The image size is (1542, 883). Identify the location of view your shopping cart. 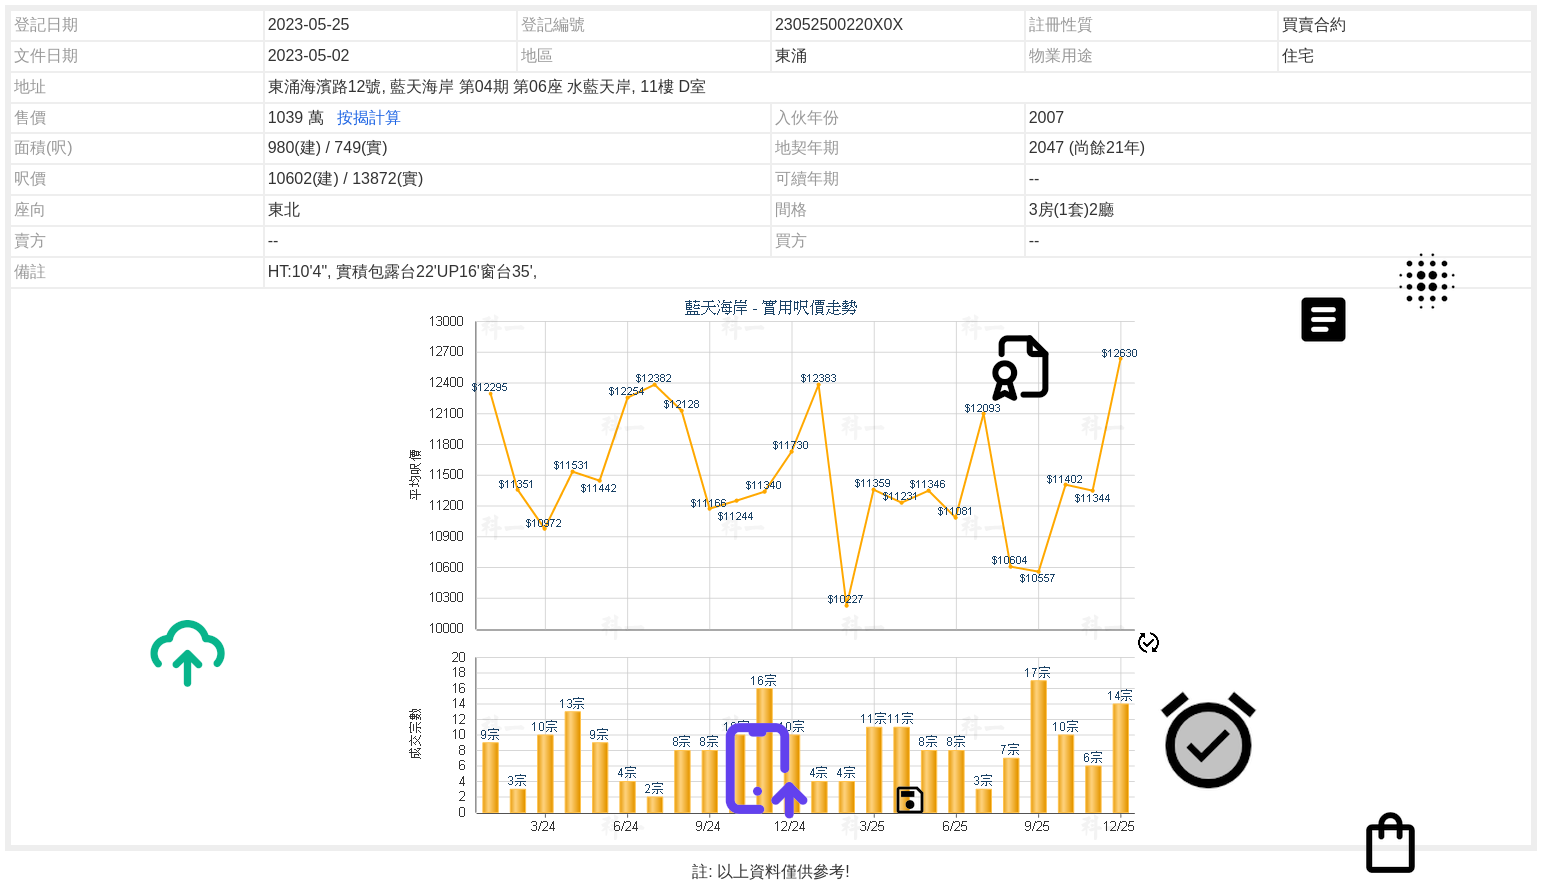
(1390, 842).